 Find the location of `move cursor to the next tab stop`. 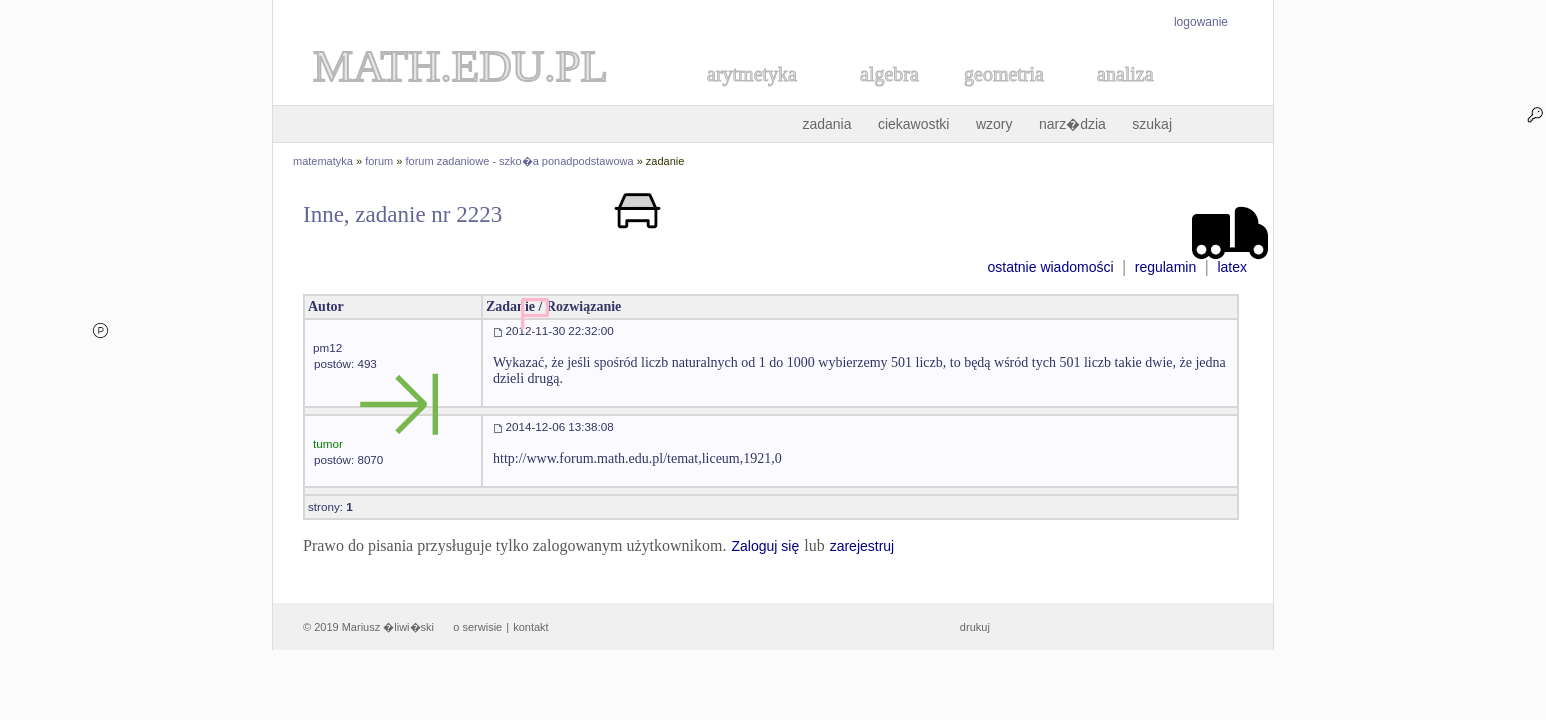

move cursor to the next tab stop is located at coordinates (393, 401).